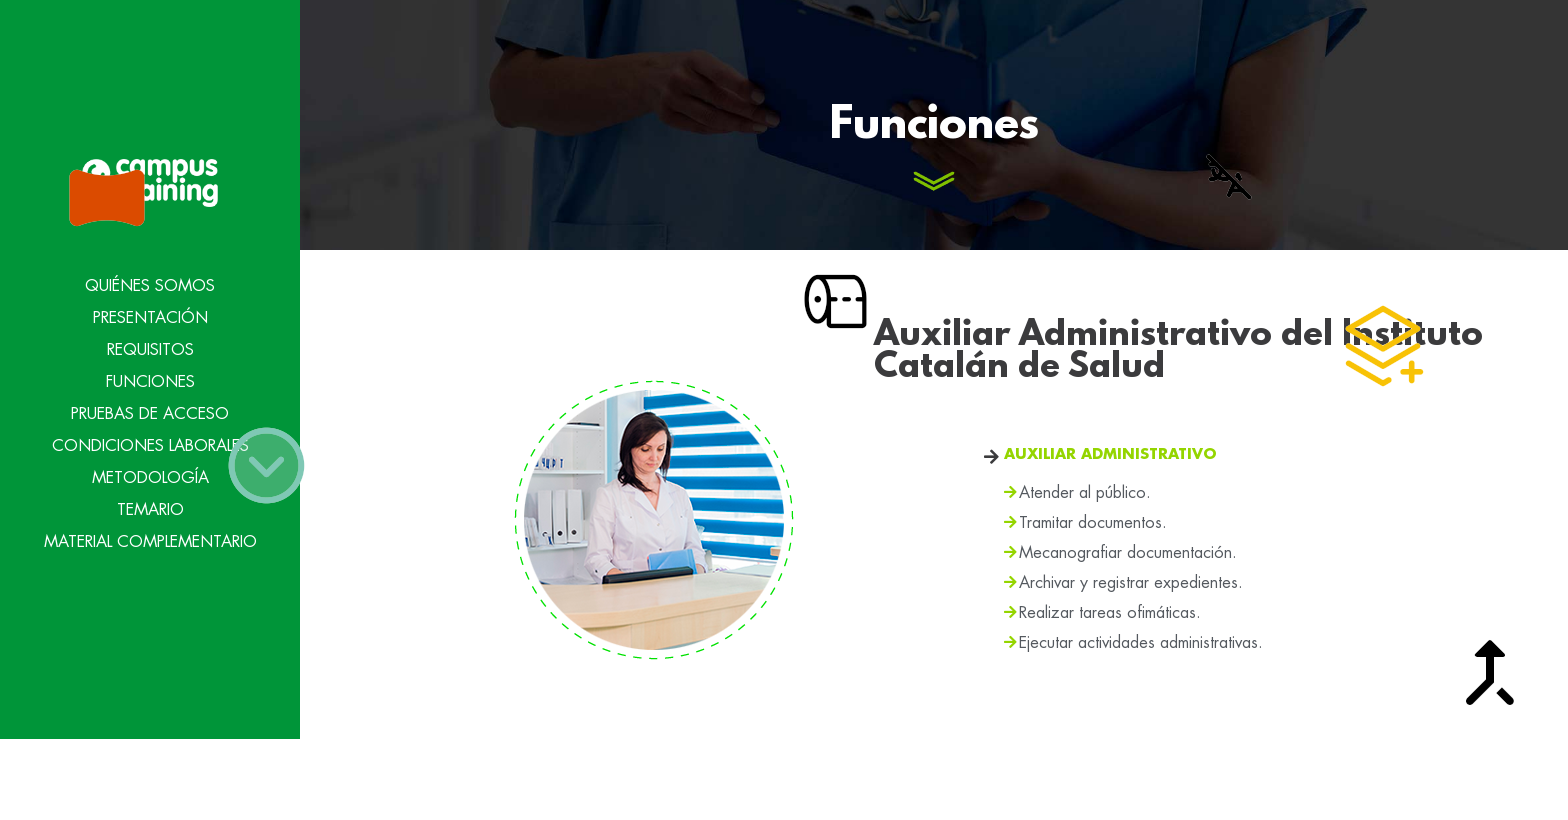 The width and height of the screenshot is (1568, 820). I want to click on add a new layer to the stack, so click(1383, 346).